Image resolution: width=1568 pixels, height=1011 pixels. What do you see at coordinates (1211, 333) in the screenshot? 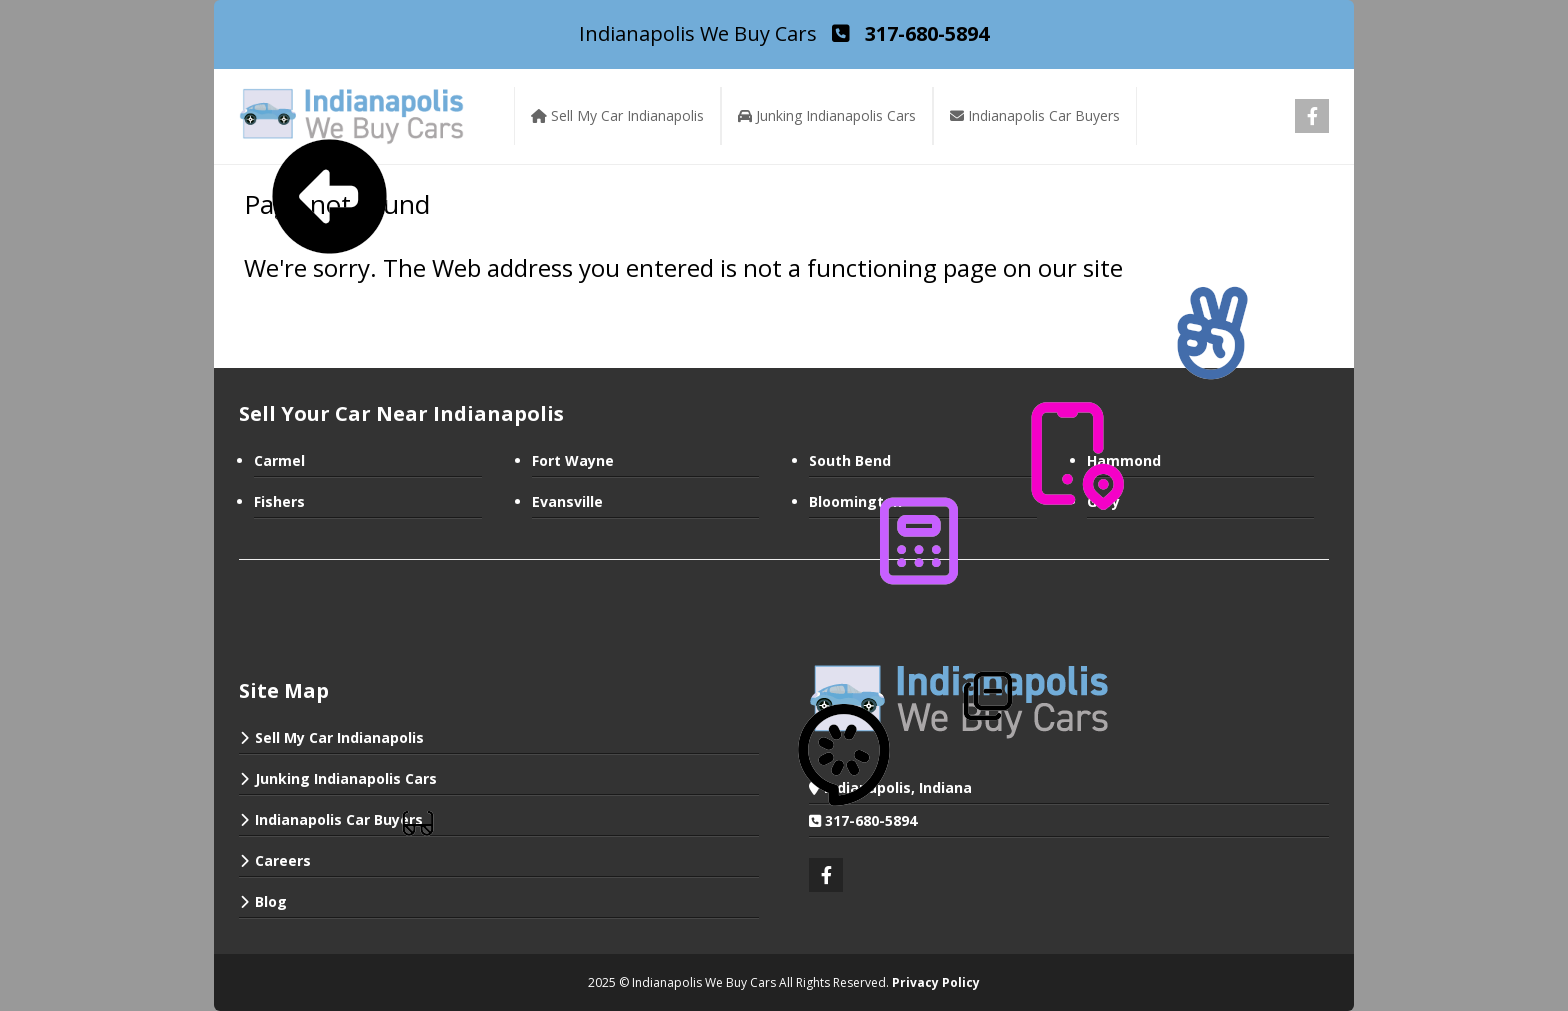
I see `send a peace sign reaction` at bounding box center [1211, 333].